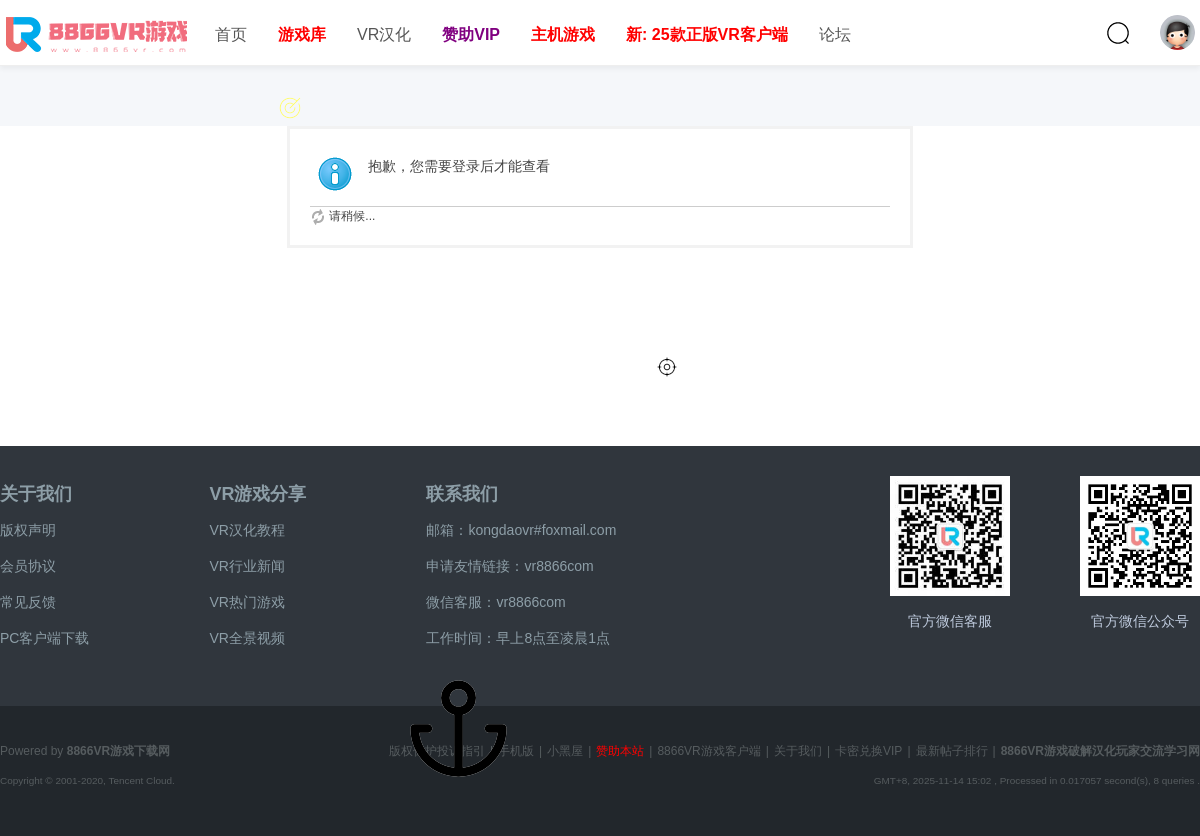  What do you see at coordinates (667, 367) in the screenshot?
I see `center map on current location` at bounding box center [667, 367].